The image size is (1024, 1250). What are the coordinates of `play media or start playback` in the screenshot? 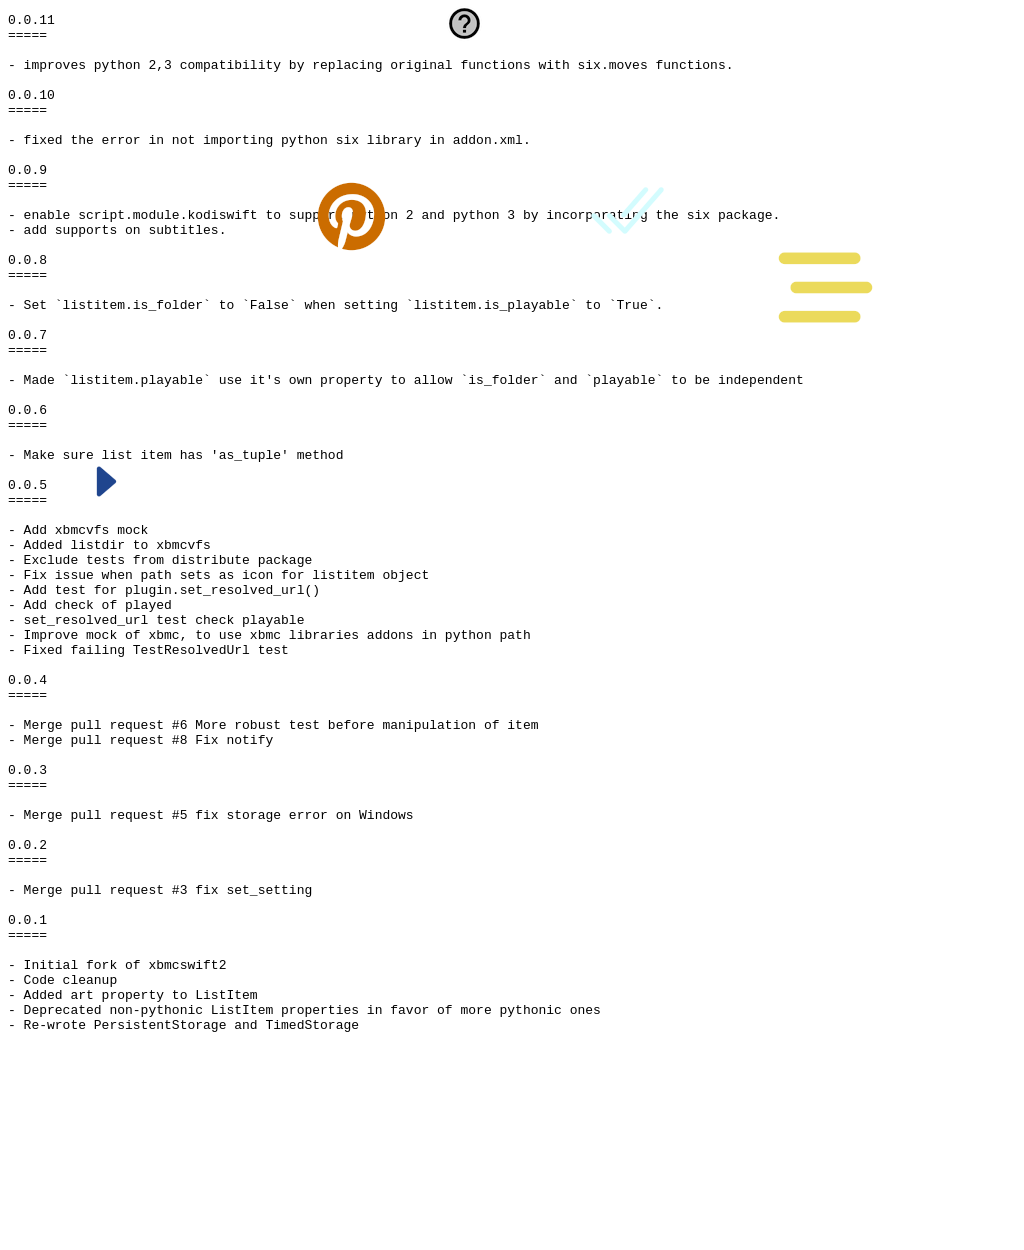 It's located at (106, 481).